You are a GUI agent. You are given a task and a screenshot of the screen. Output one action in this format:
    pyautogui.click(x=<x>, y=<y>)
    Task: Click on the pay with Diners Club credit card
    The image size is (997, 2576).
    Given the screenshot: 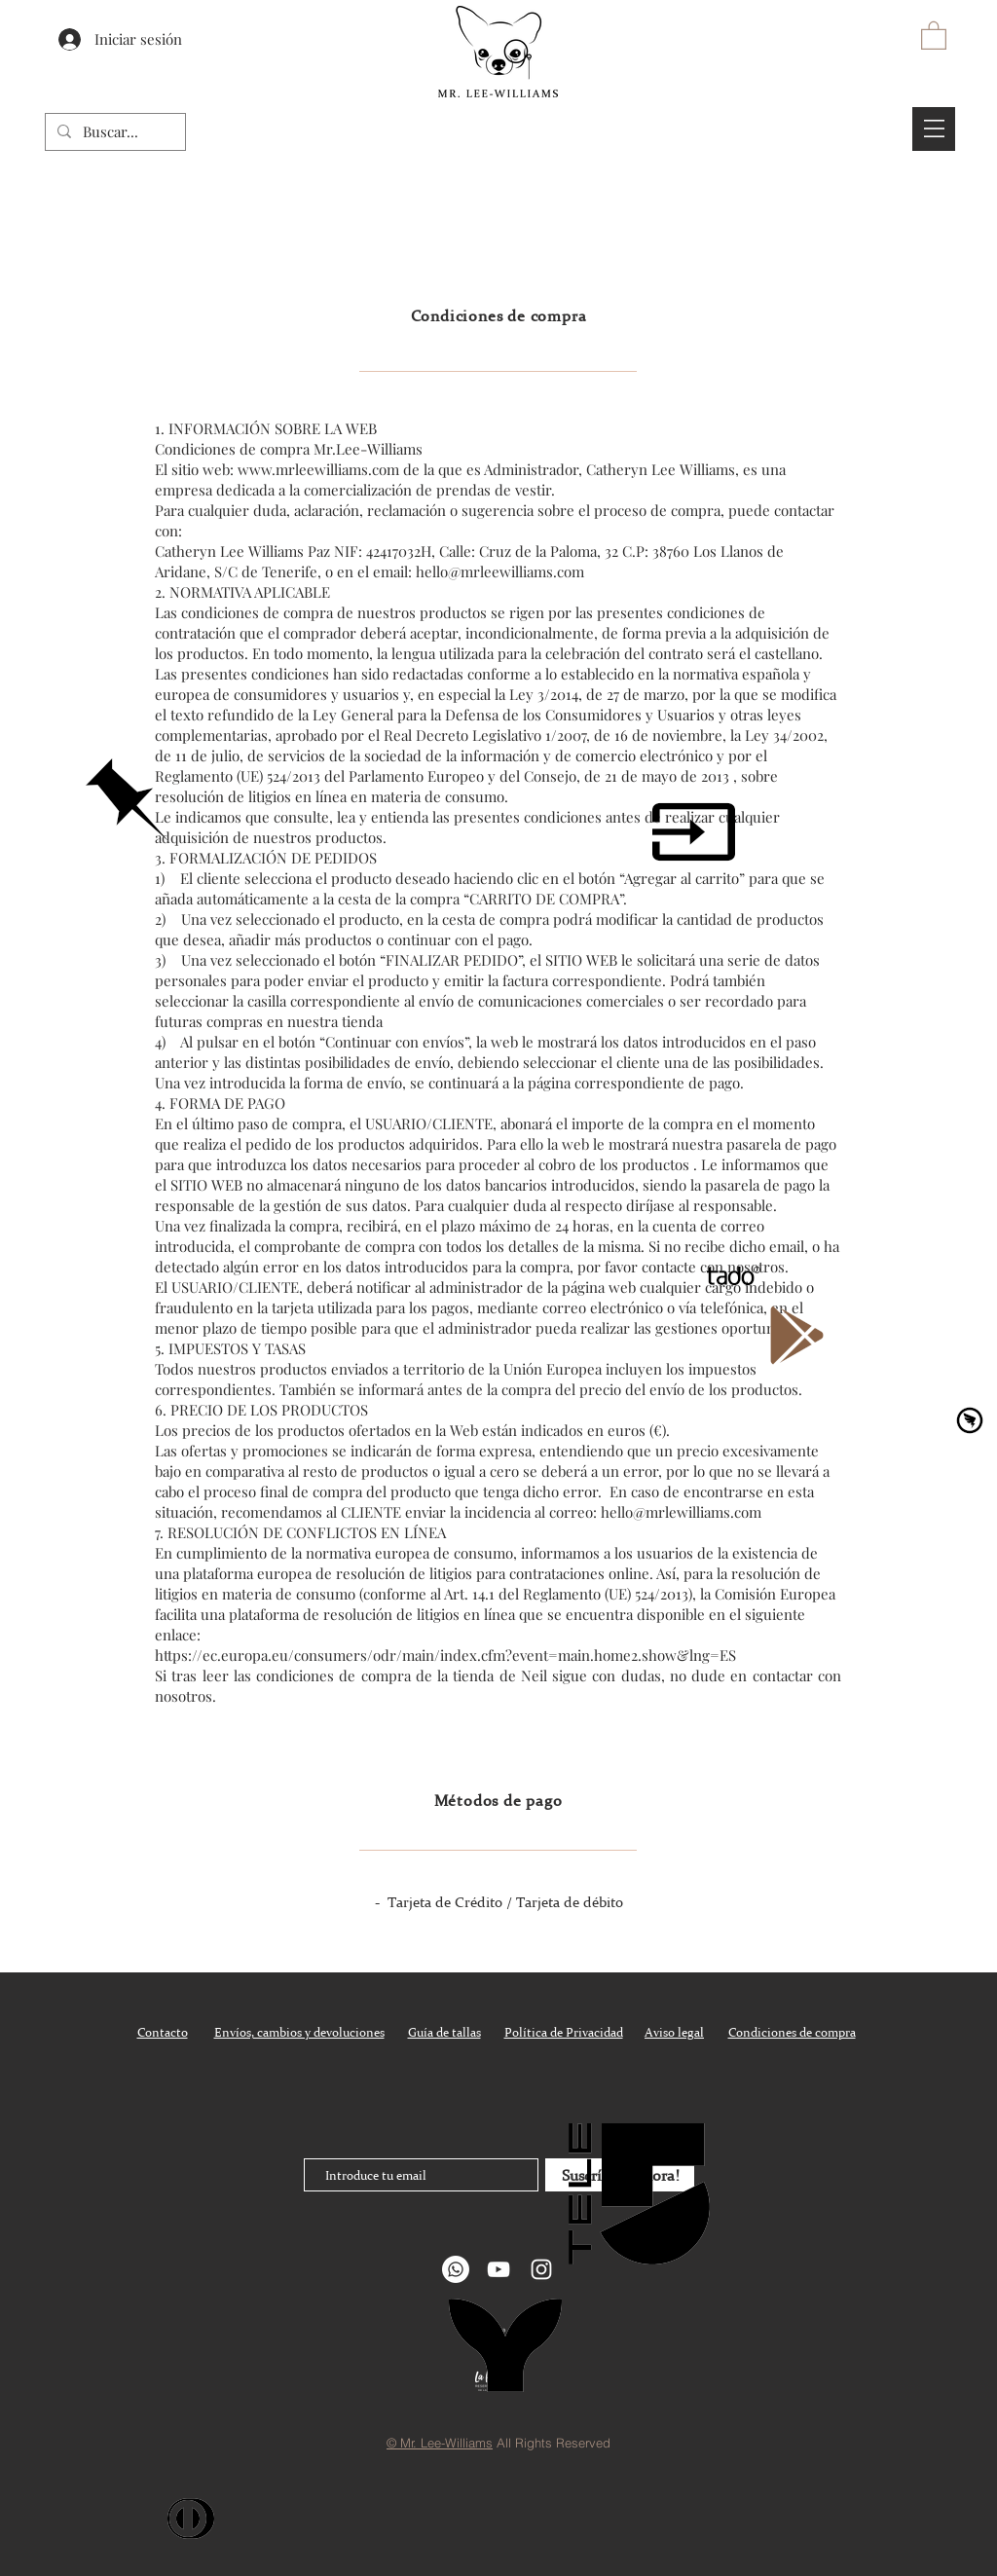 What is the action you would take?
    pyautogui.click(x=191, y=2519)
    